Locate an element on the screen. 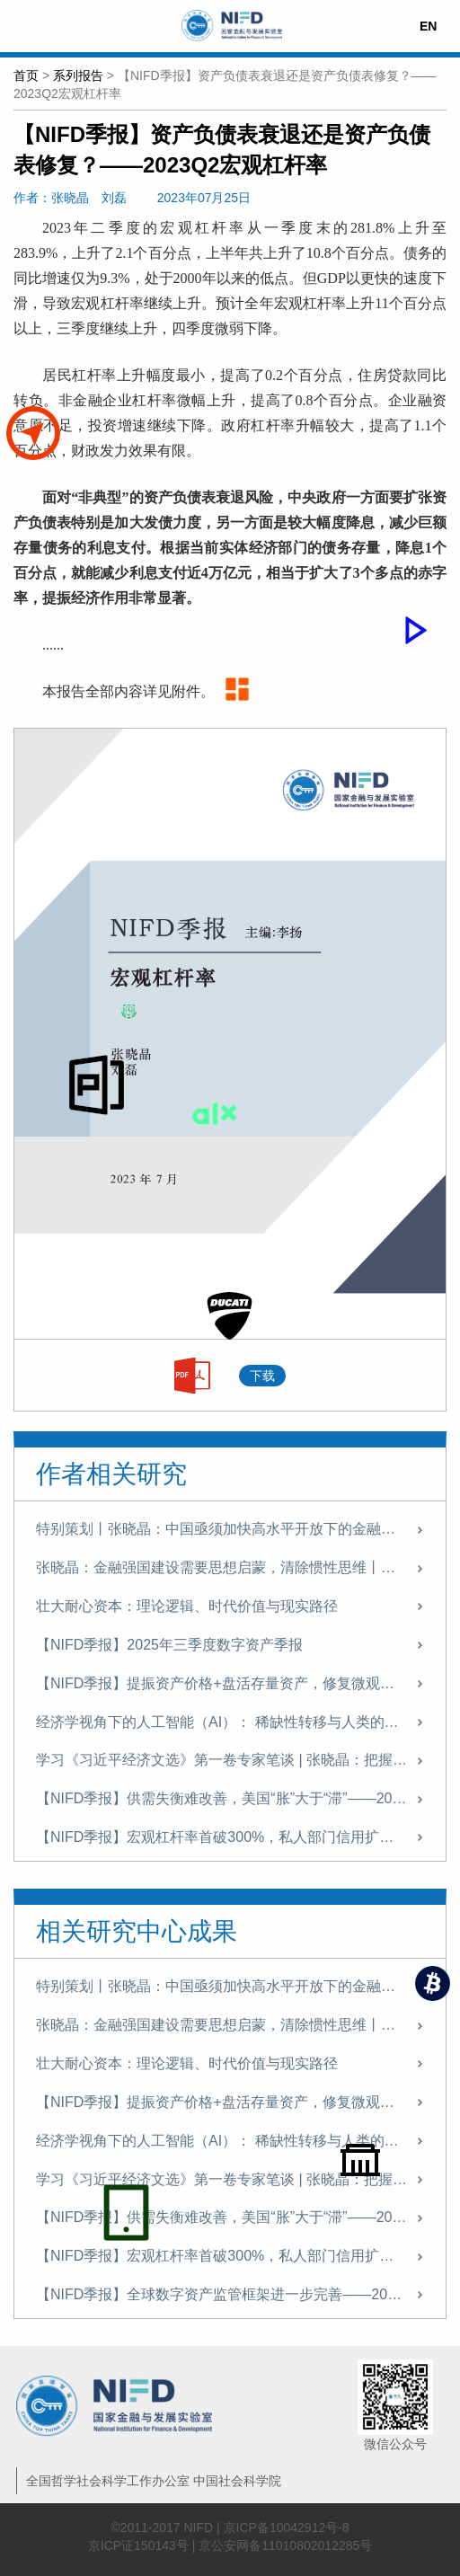 This screenshot has height=2576, width=460. open a PowerPoint presentation file is located at coordinates (96, 1084).